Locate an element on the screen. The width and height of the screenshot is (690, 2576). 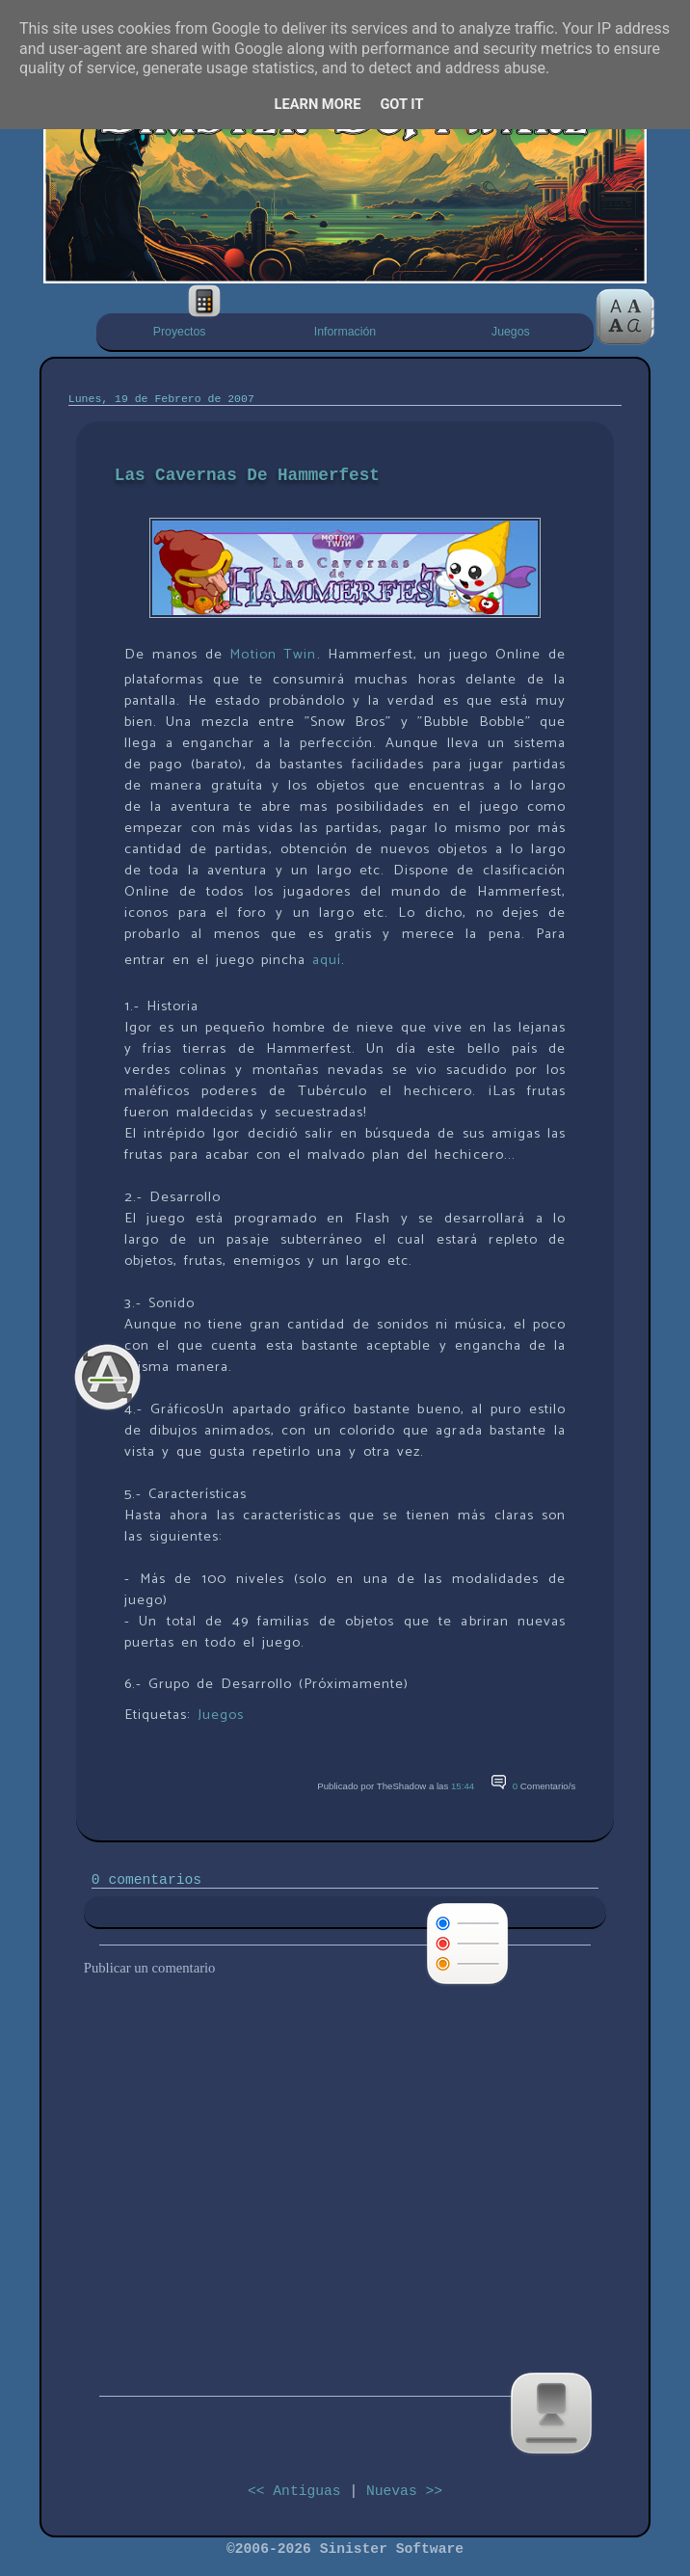
open desk view app to show your desk surface via overhead camera is located at coordinates (551, 2413).